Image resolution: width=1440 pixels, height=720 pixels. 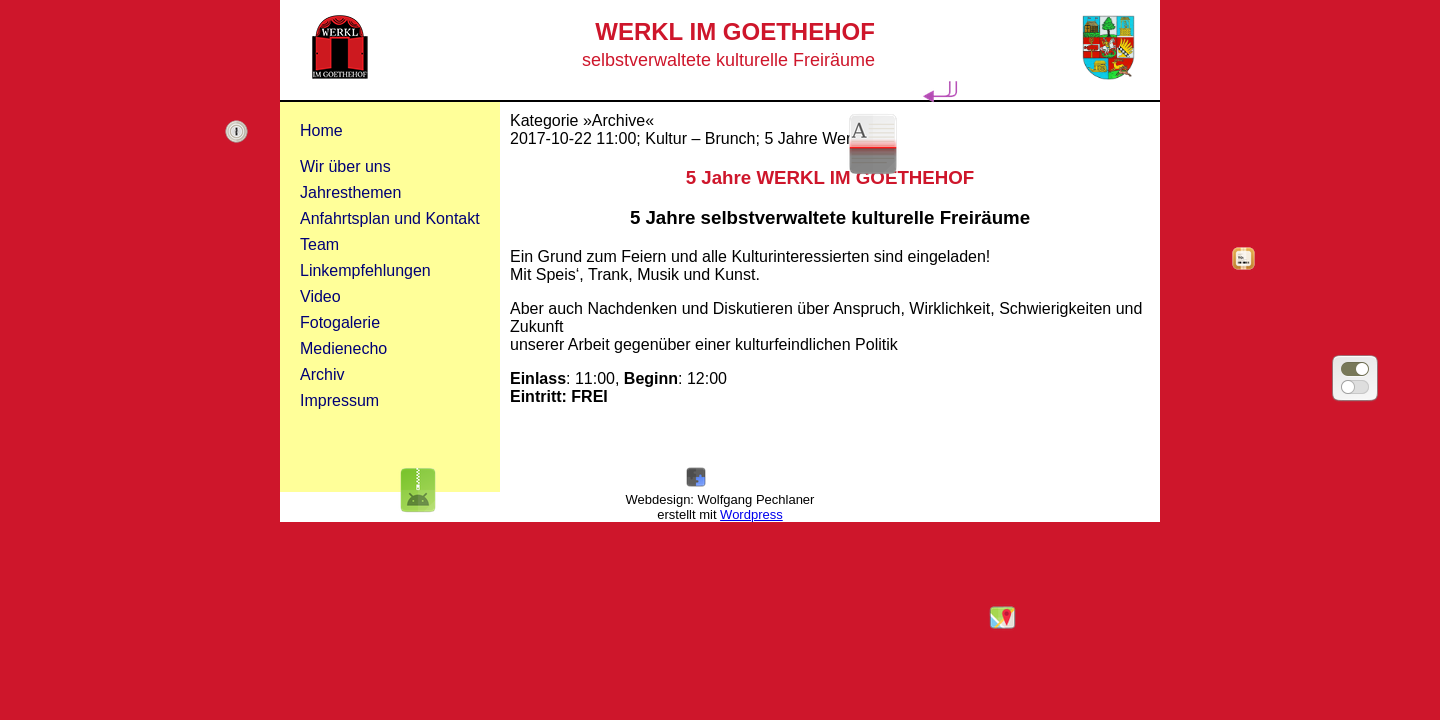 What do you see at coordinates (1002, 617) in the screenshot?
I see `open gnome maps application` at bounding box center [1002, 617].